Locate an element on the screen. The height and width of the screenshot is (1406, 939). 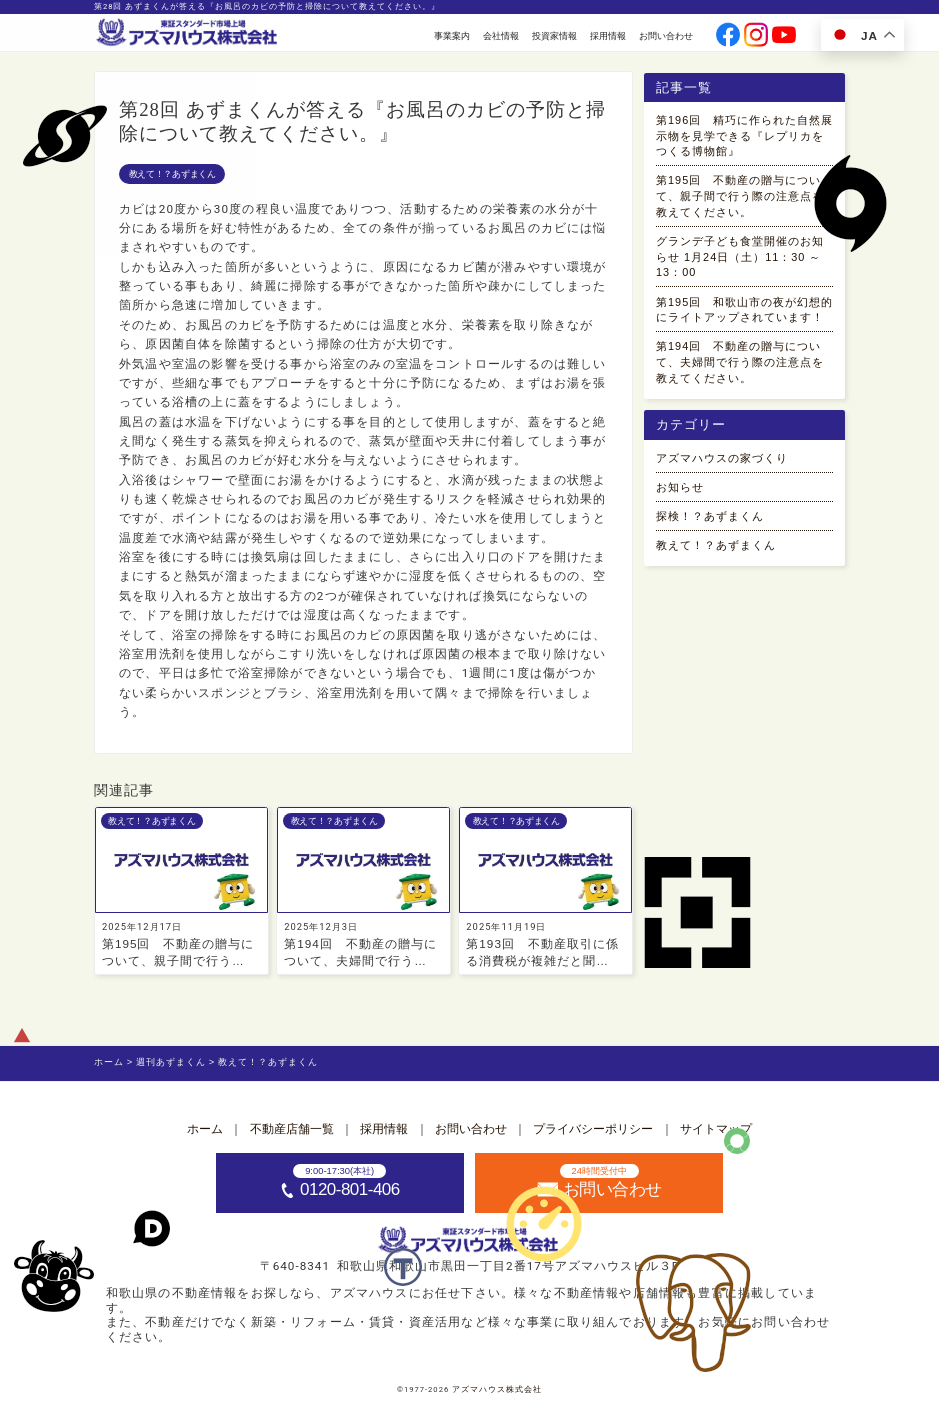
open Disqus comments section is located at coordinates (151, 1228).